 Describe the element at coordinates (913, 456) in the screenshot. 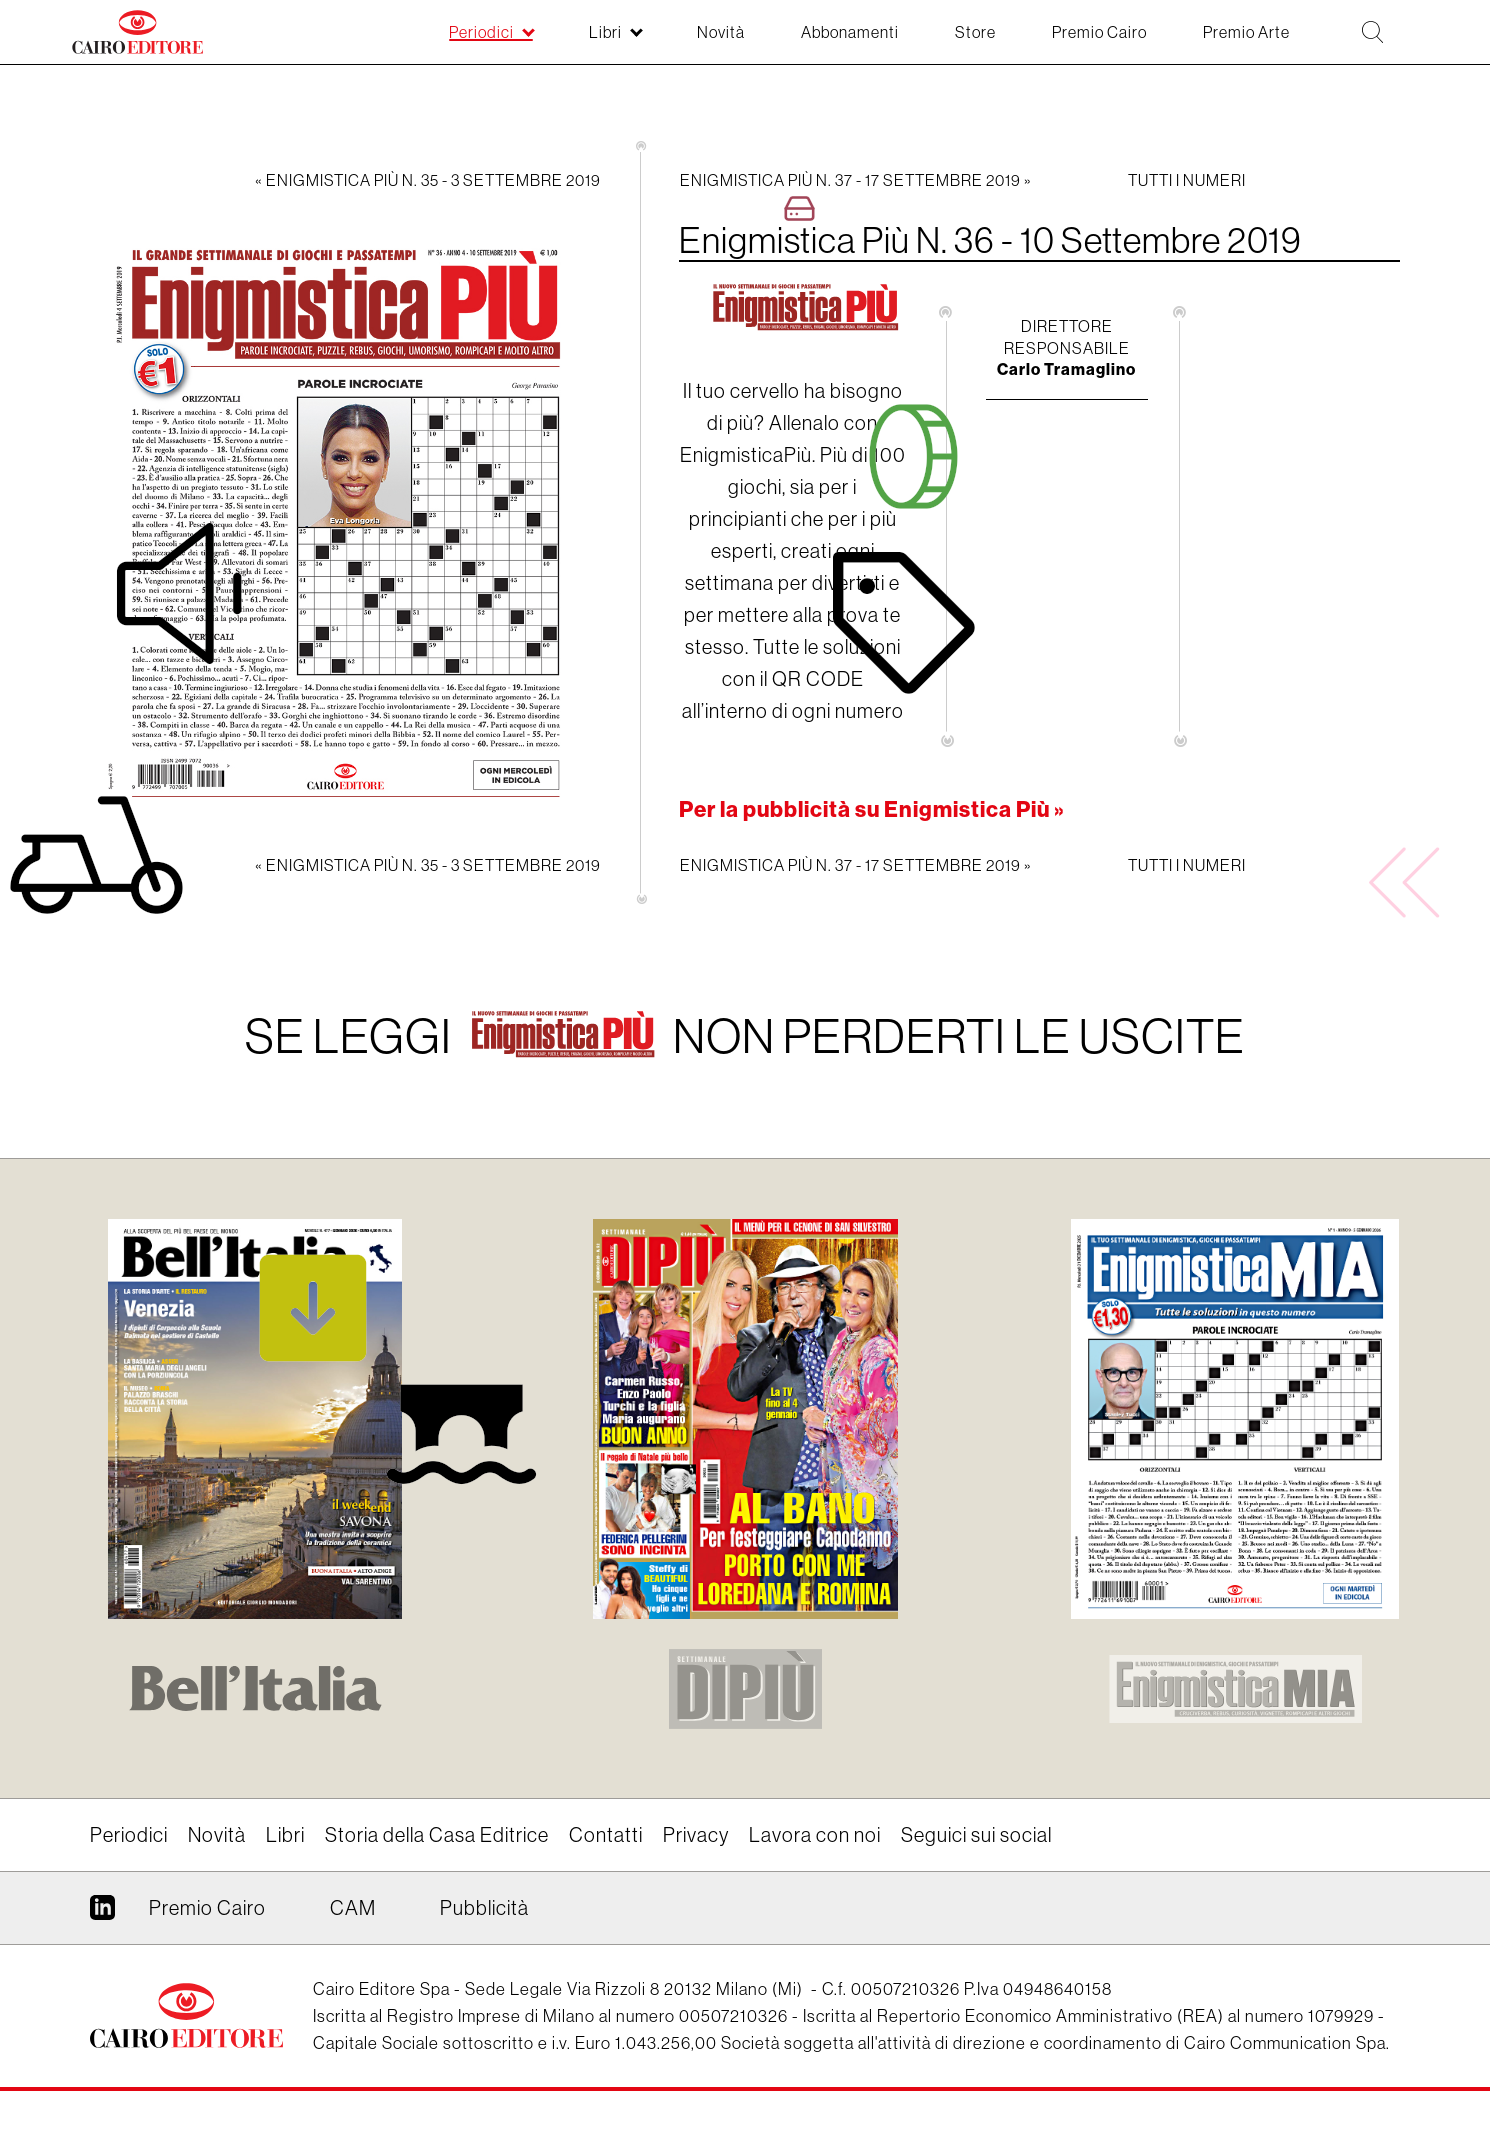

I see `view account balance or credits` at that location.